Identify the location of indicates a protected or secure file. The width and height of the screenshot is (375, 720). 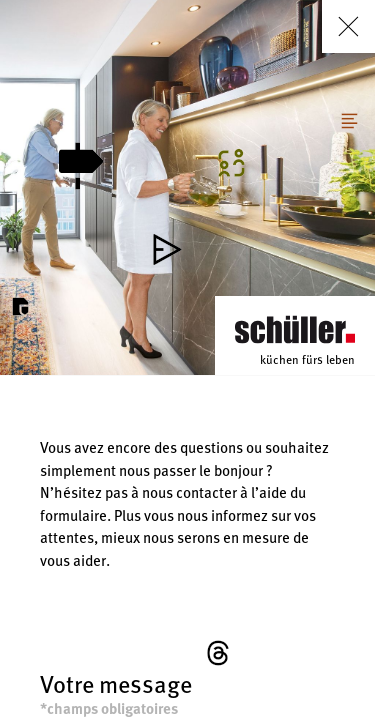
(20, 306).